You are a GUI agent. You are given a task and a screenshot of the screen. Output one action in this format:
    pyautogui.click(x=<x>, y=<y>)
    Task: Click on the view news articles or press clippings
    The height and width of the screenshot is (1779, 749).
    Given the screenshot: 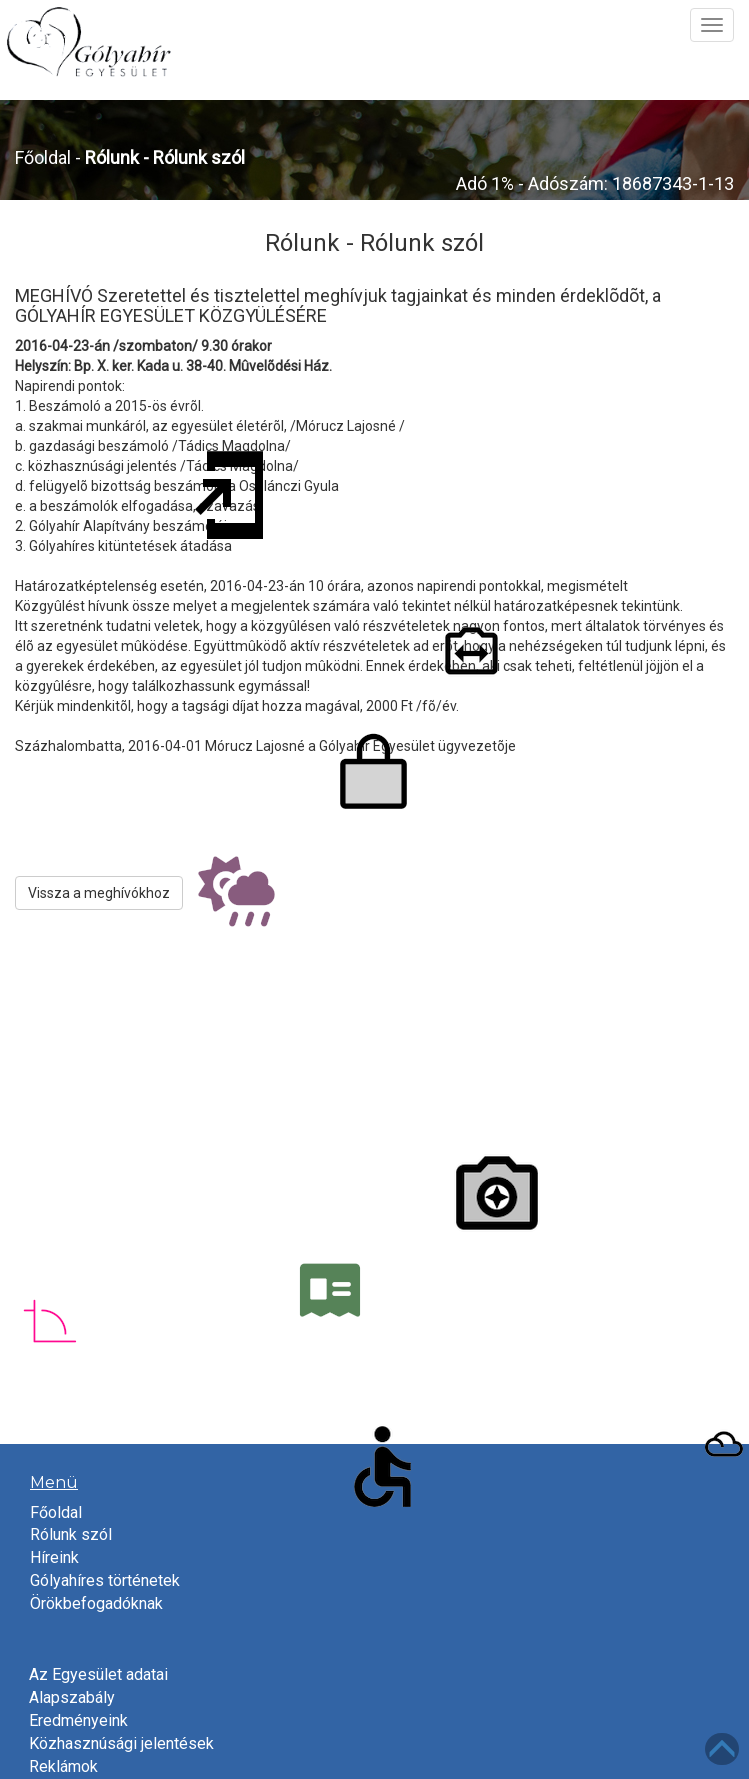 What is the action you would take?
    pyautogui.click(x=330, y=1289)
    